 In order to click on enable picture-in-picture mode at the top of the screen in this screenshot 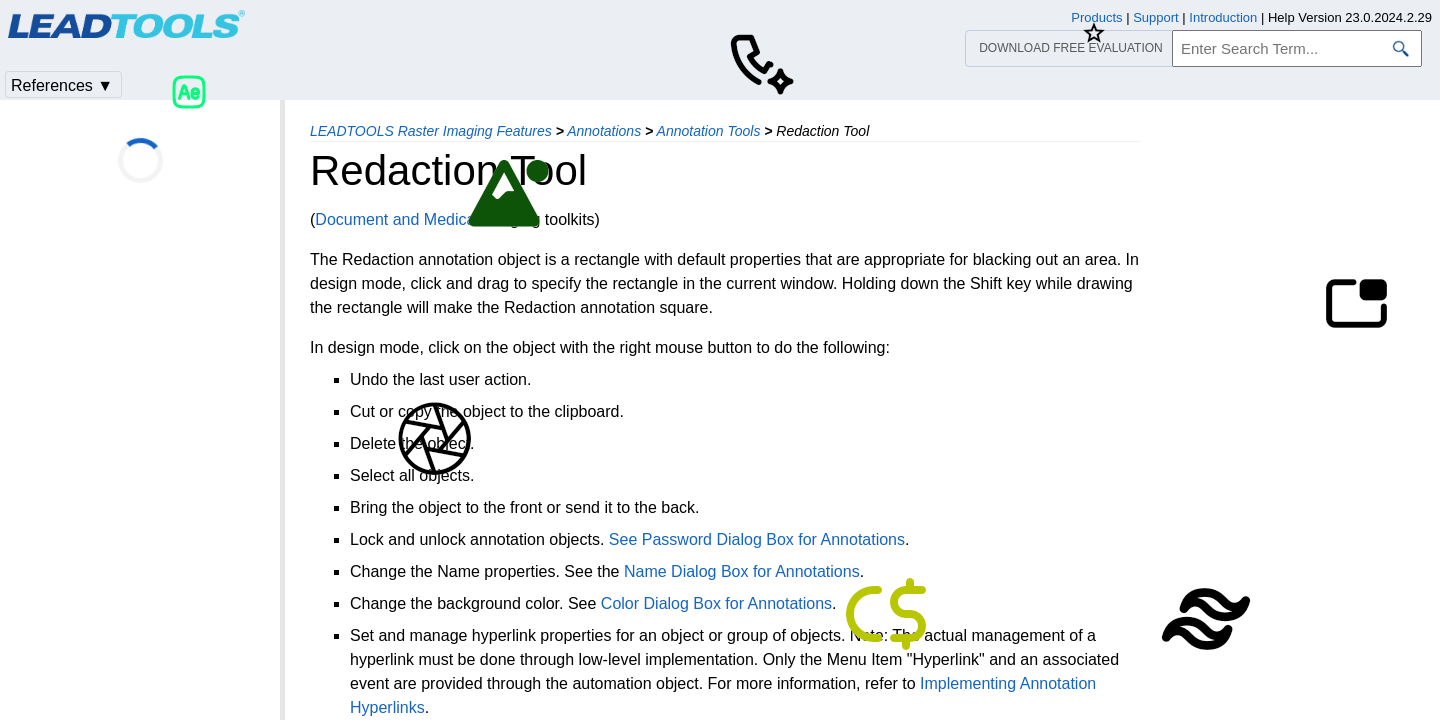, I will do `click(1356, 303)`.